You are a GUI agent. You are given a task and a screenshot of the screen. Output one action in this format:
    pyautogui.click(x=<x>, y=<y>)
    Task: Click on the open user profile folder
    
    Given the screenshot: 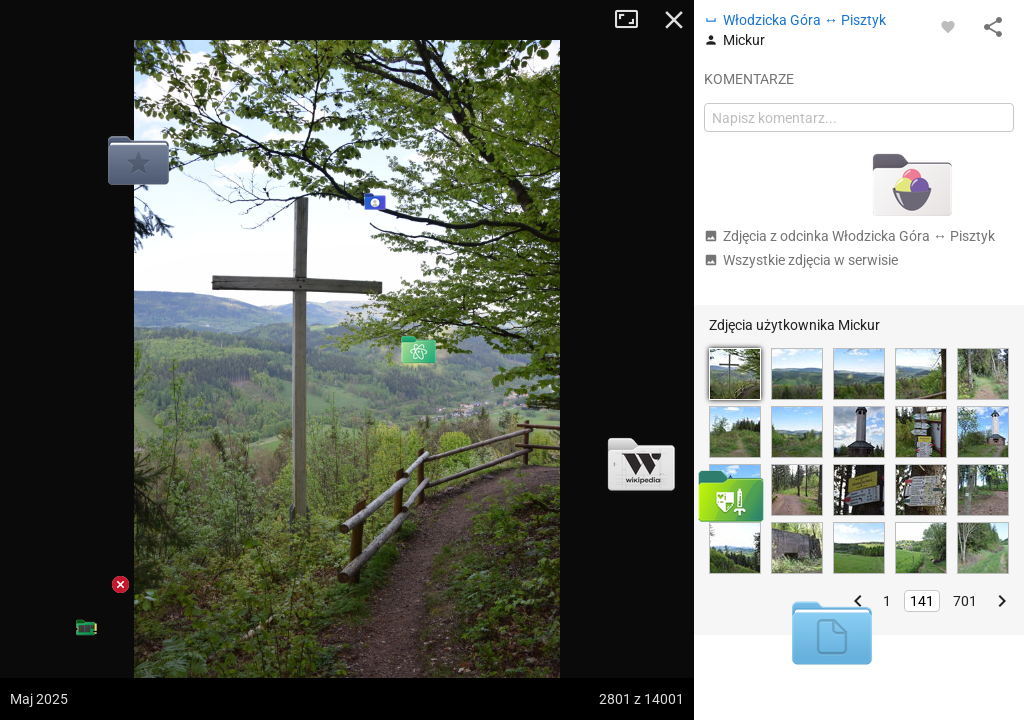 What is the action you would take?
    pyautogui.click(x=375, y=202)
    